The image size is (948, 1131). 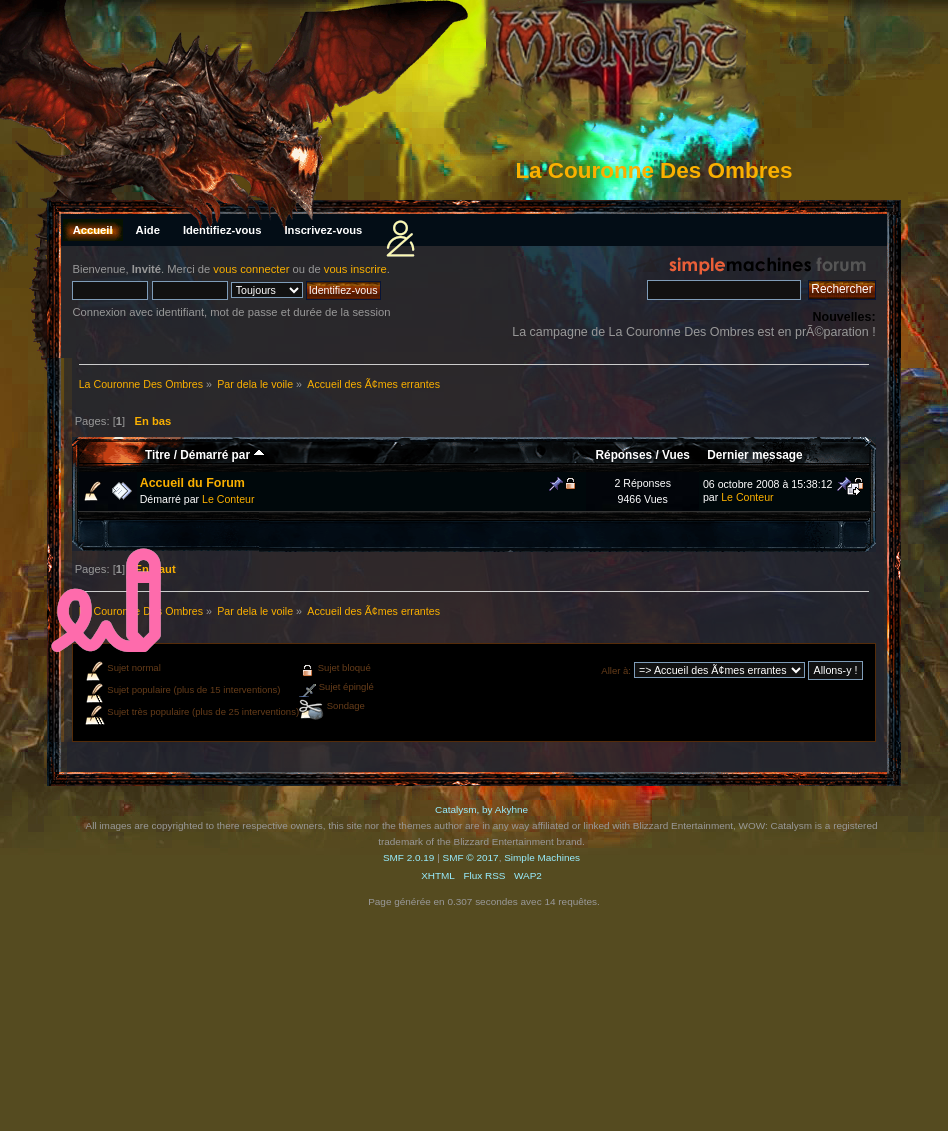 What do you see at coordinates (109, 606) in the screenshot?
I see `sign a document or form` at bounding box center [109, 606].